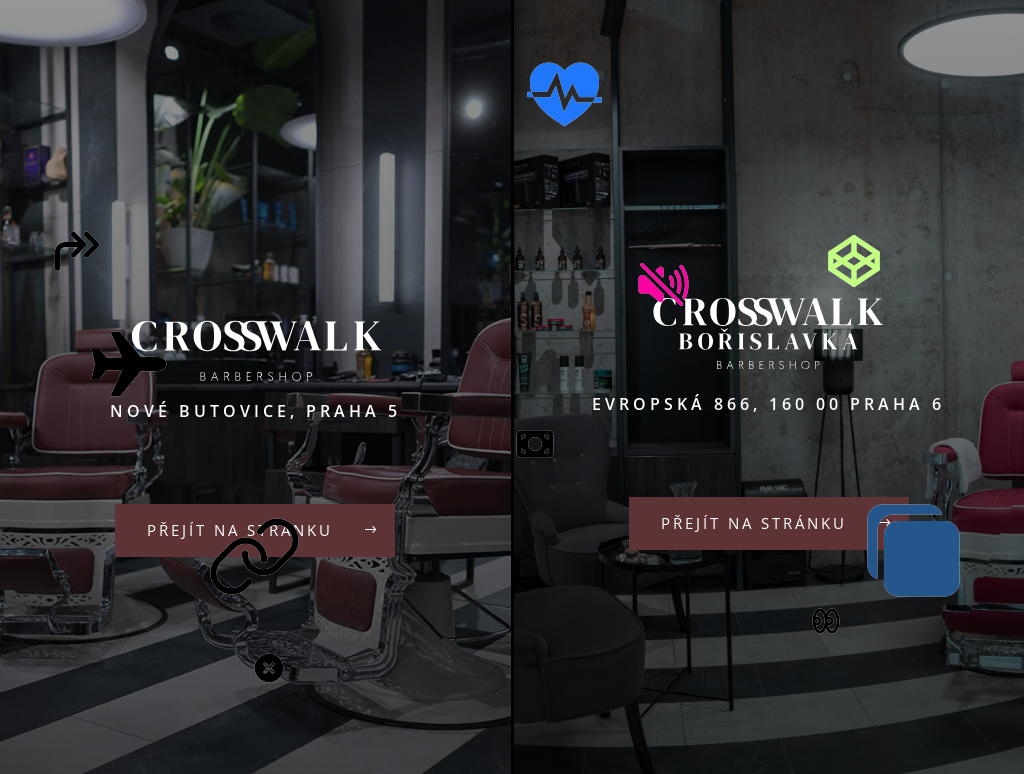  I want to click on mute or unmute audio, so click(663, 284).